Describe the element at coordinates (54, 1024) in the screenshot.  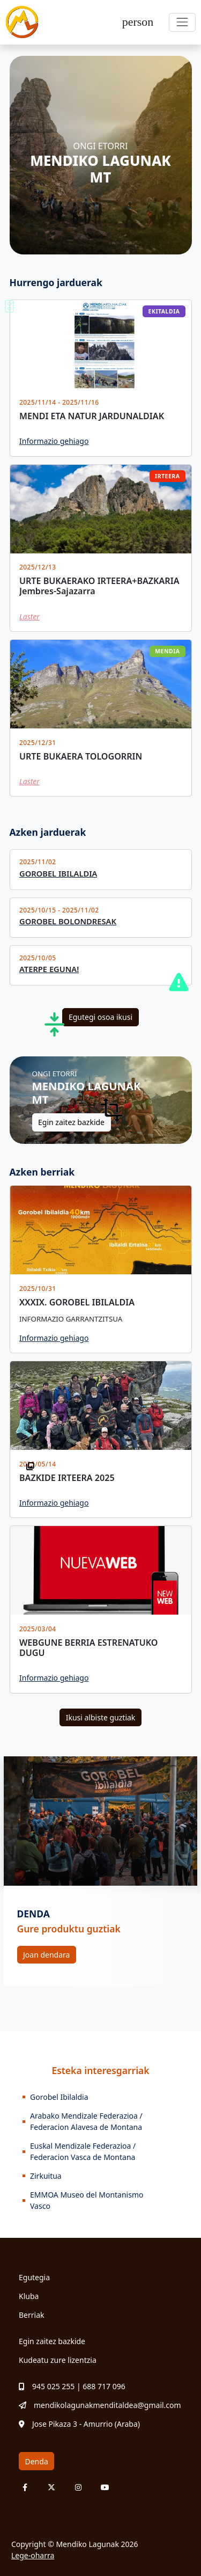
I see `collapse content vertically` at that location.